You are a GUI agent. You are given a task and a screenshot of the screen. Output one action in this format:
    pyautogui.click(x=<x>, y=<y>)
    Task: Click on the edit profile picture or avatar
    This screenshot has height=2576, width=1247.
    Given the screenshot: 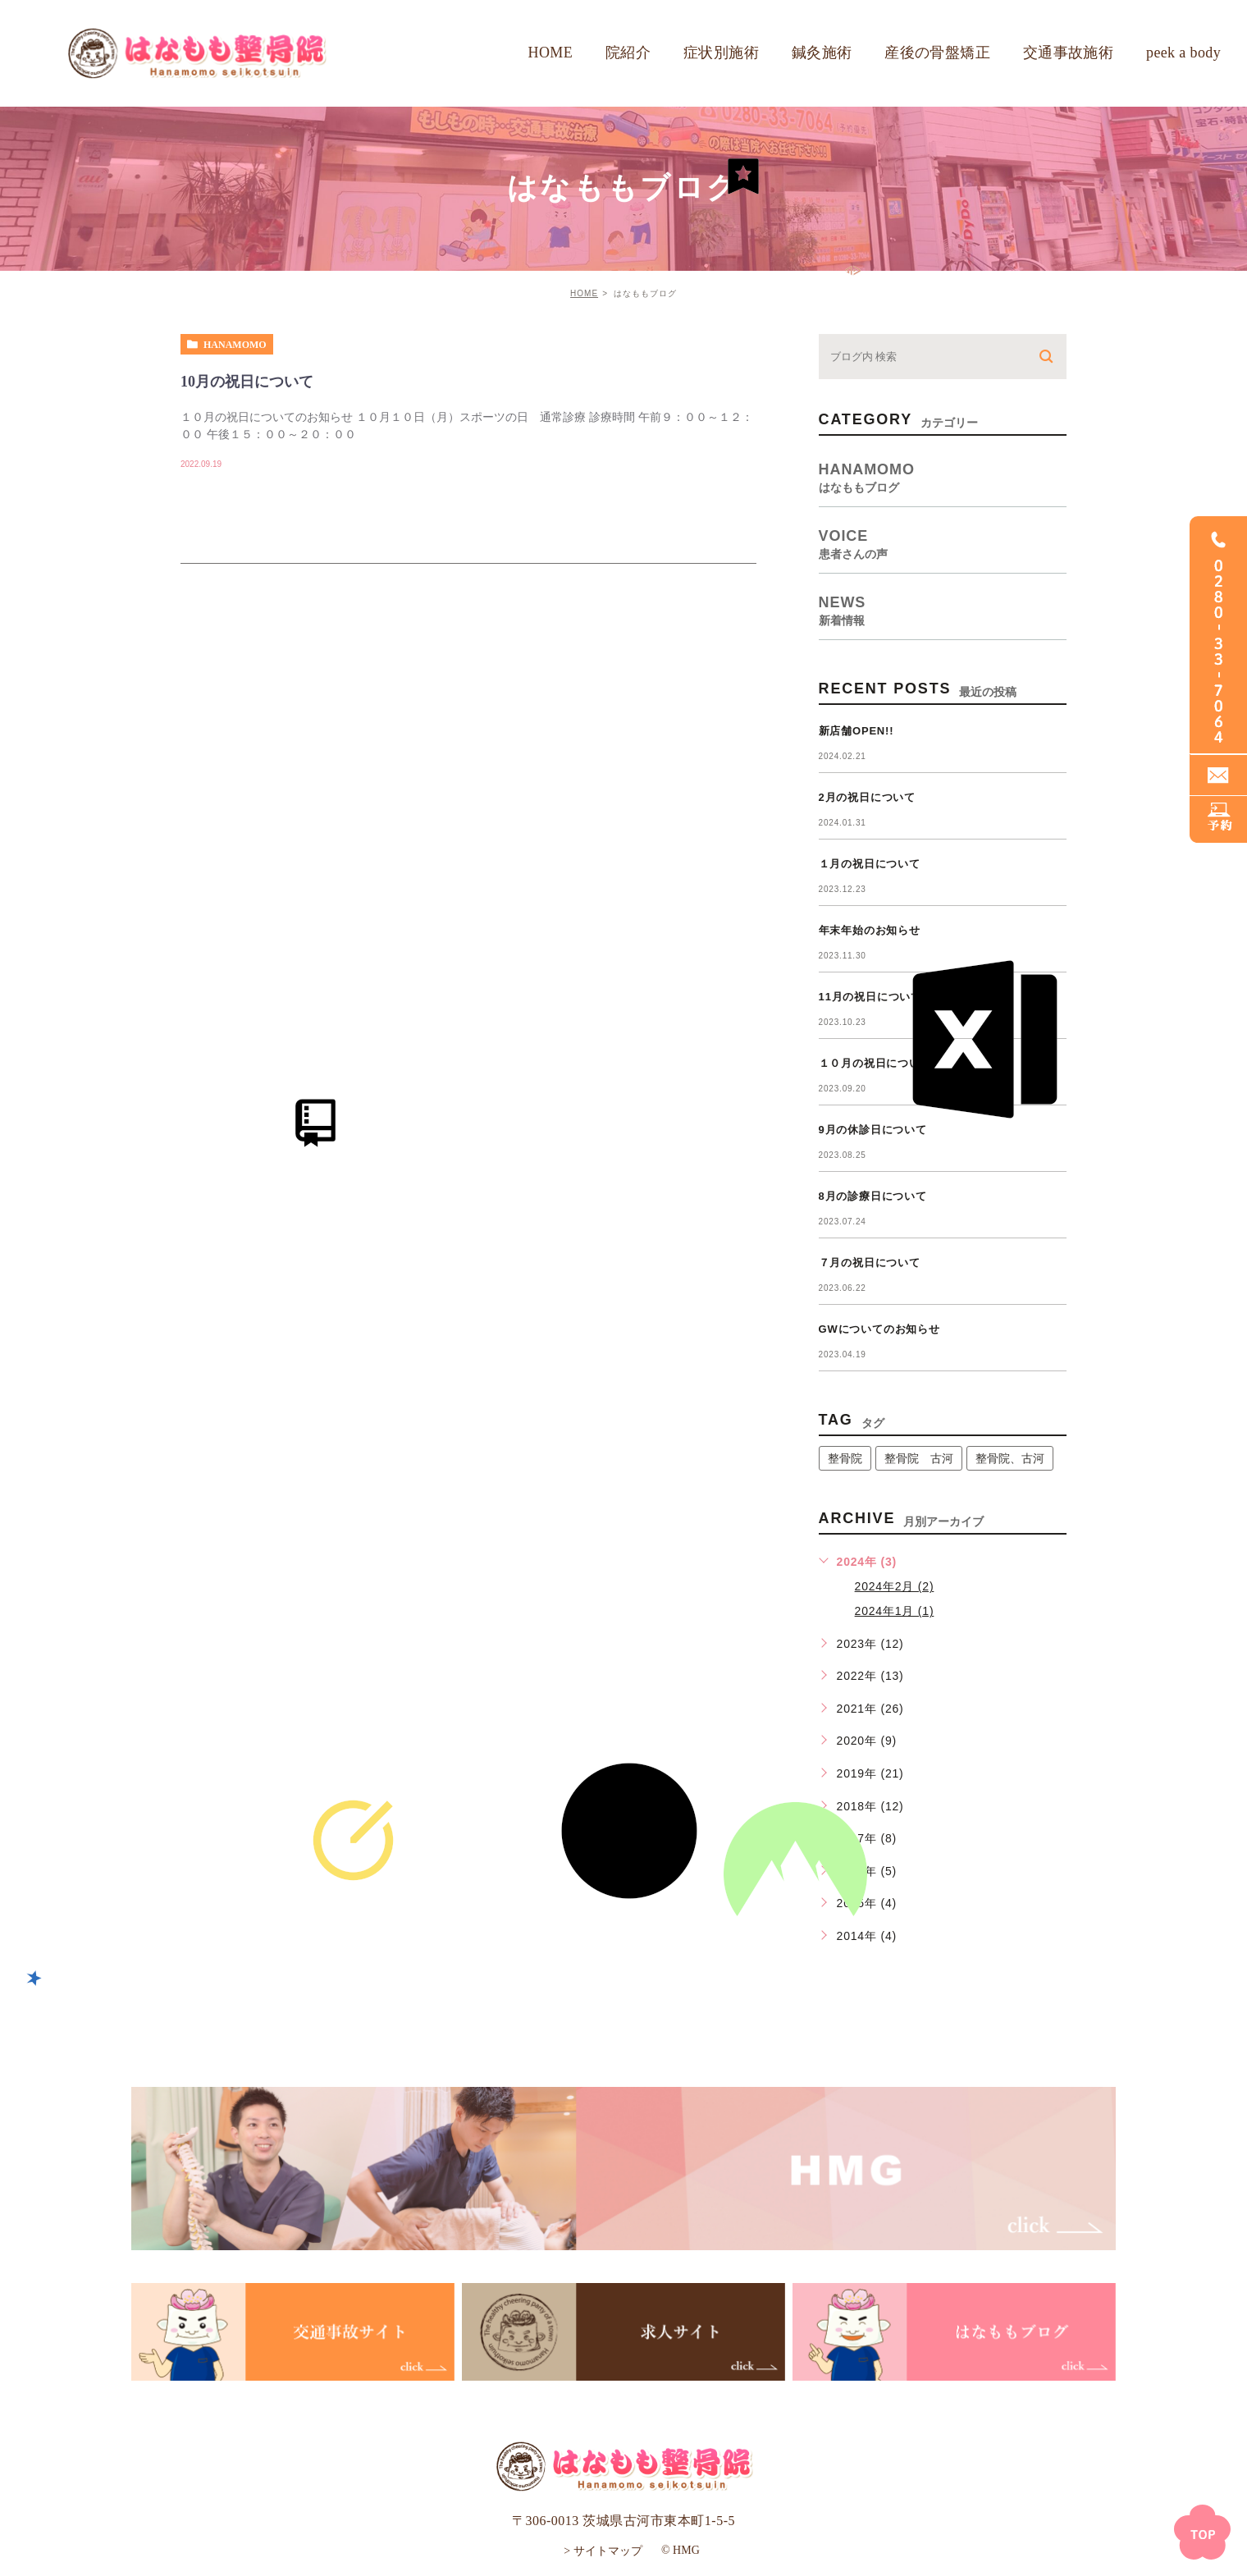 What is the action you would take?
    pyautogui.click(x=353, y=1840)
    